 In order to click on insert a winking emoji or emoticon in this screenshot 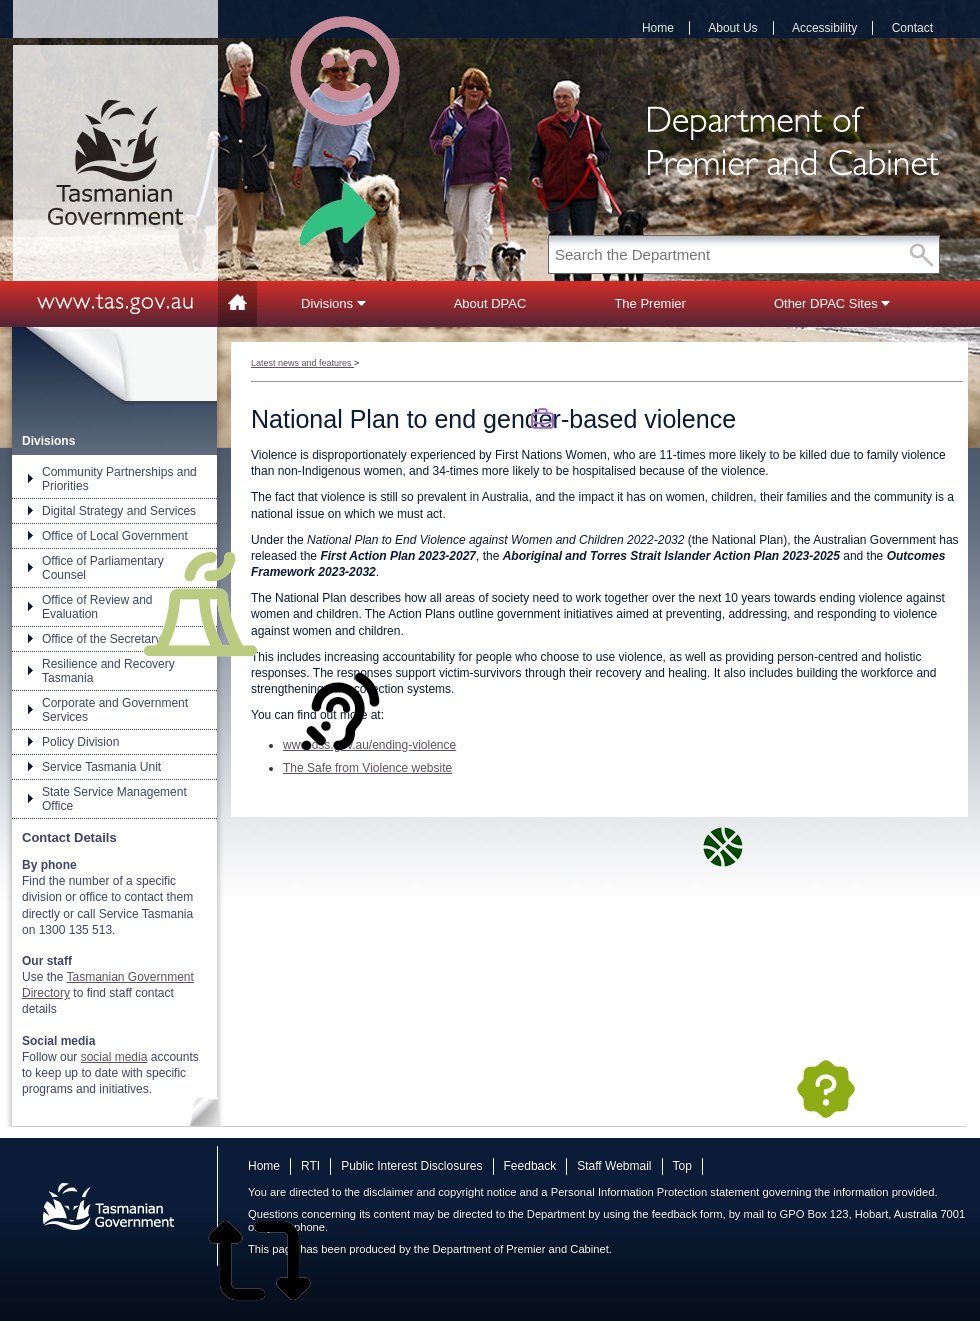, I will do `click(345, 71)`.